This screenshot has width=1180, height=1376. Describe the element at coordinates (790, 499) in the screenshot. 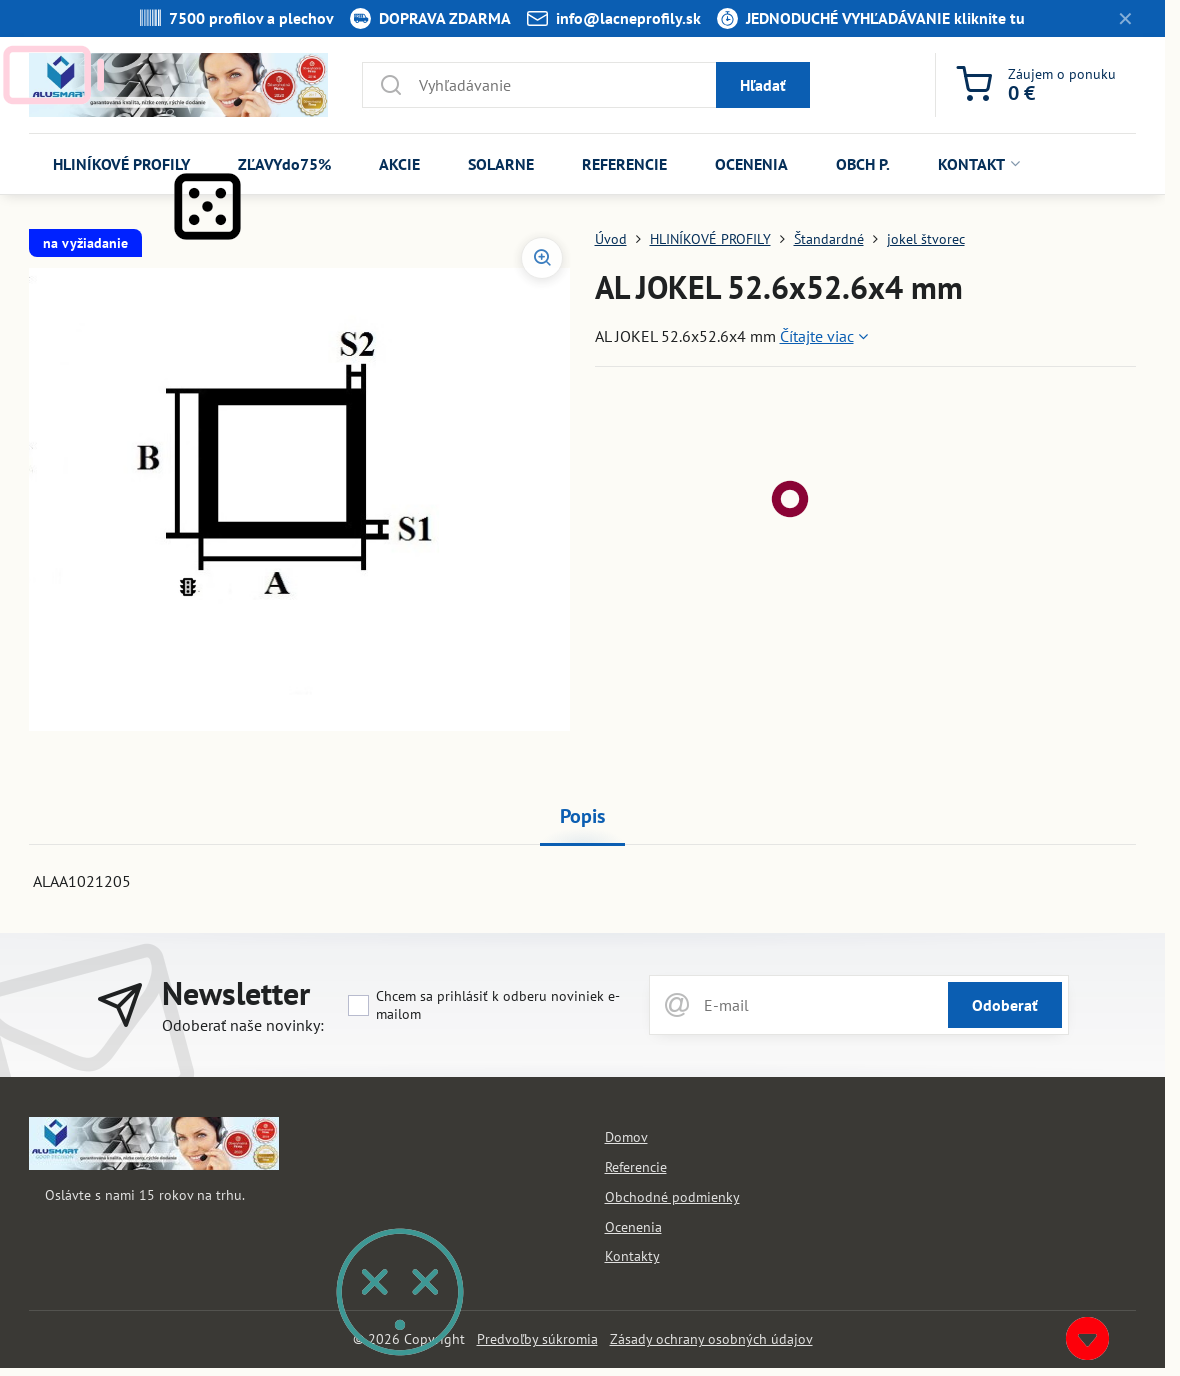

I see `indicates an unread item or notification` at that location.